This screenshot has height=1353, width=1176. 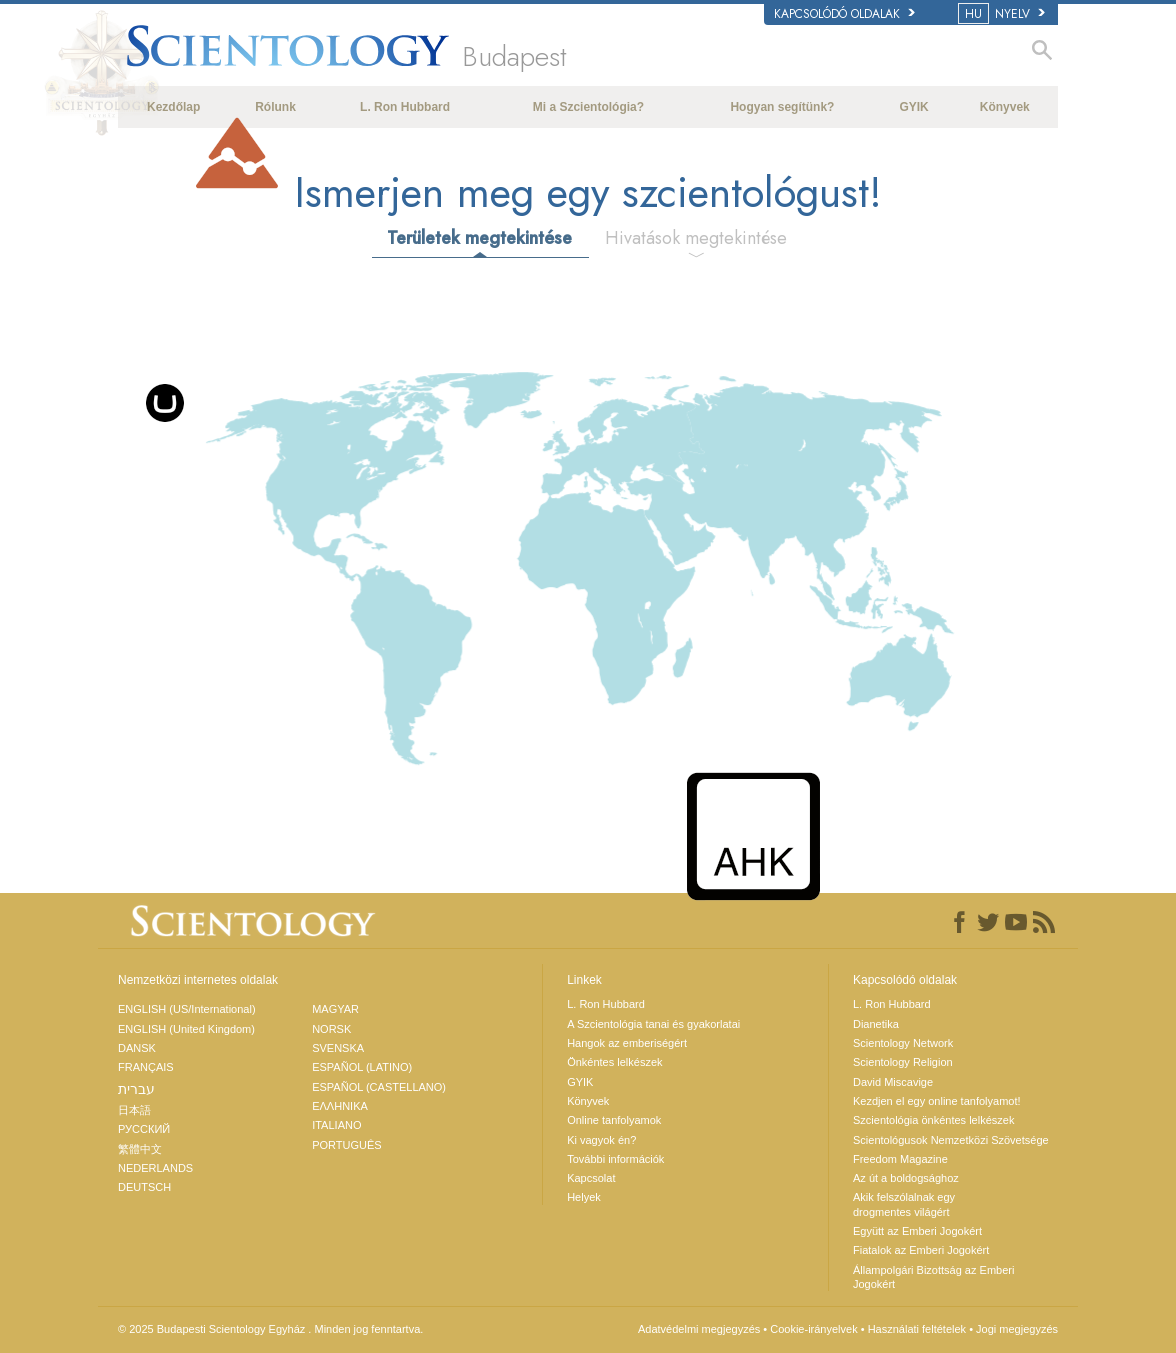 I want to click on umbraco content management system logo, so click(x=165, y=403).